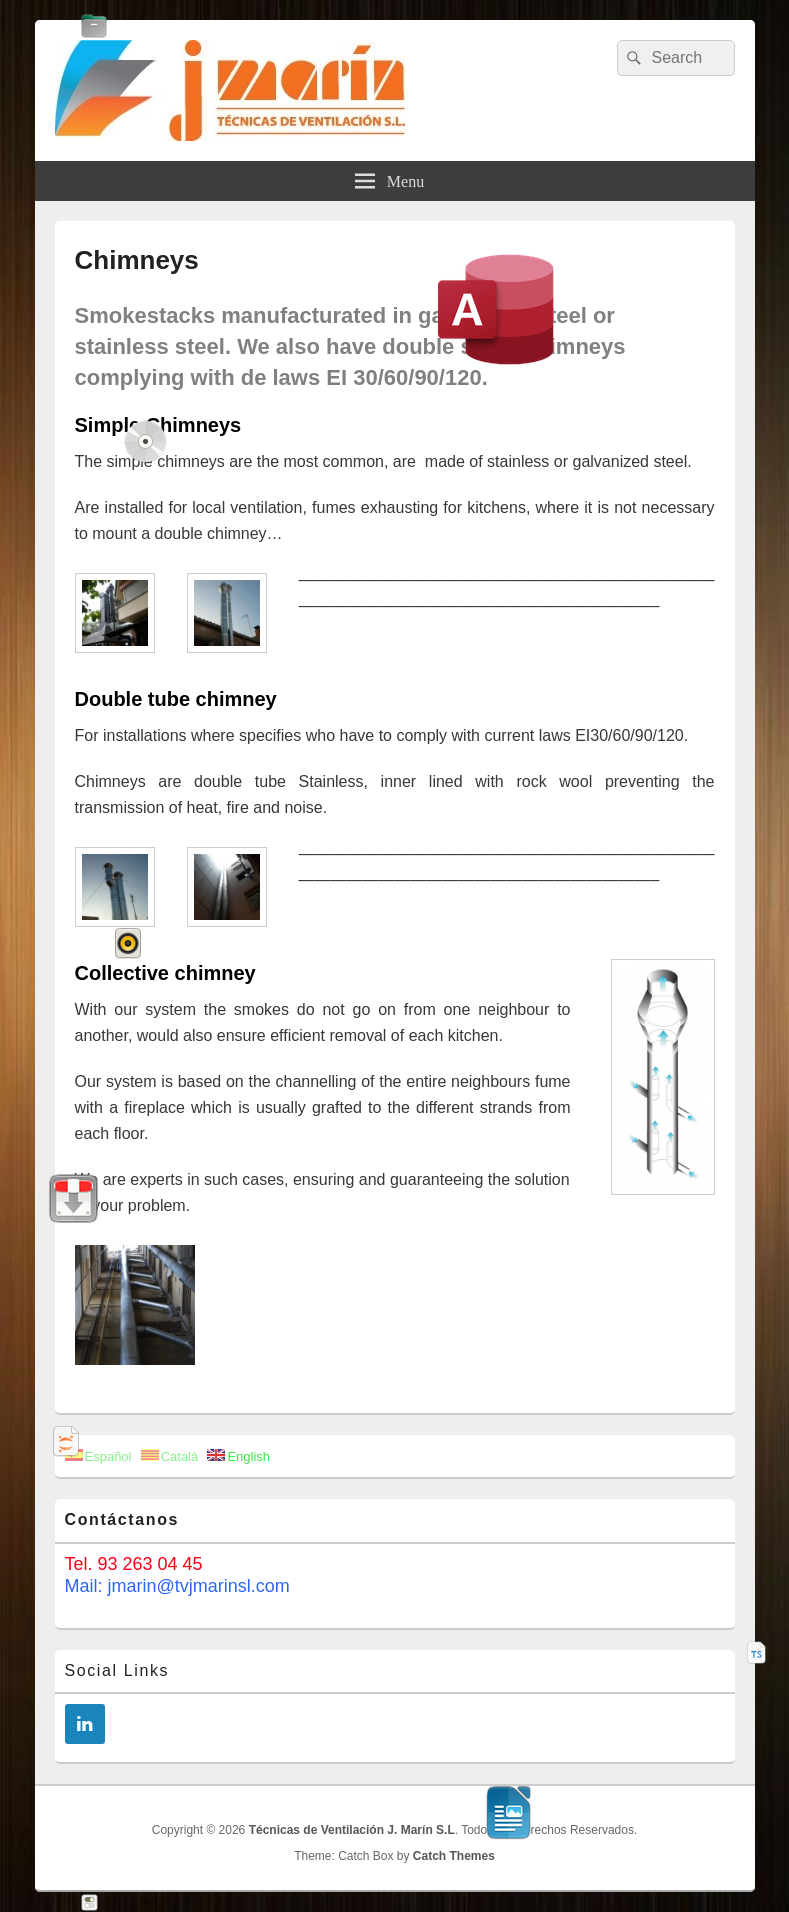  Describe the element at coordinates (496, 309) in the screenshot. I see `open Microsoft Access database application` at that location.